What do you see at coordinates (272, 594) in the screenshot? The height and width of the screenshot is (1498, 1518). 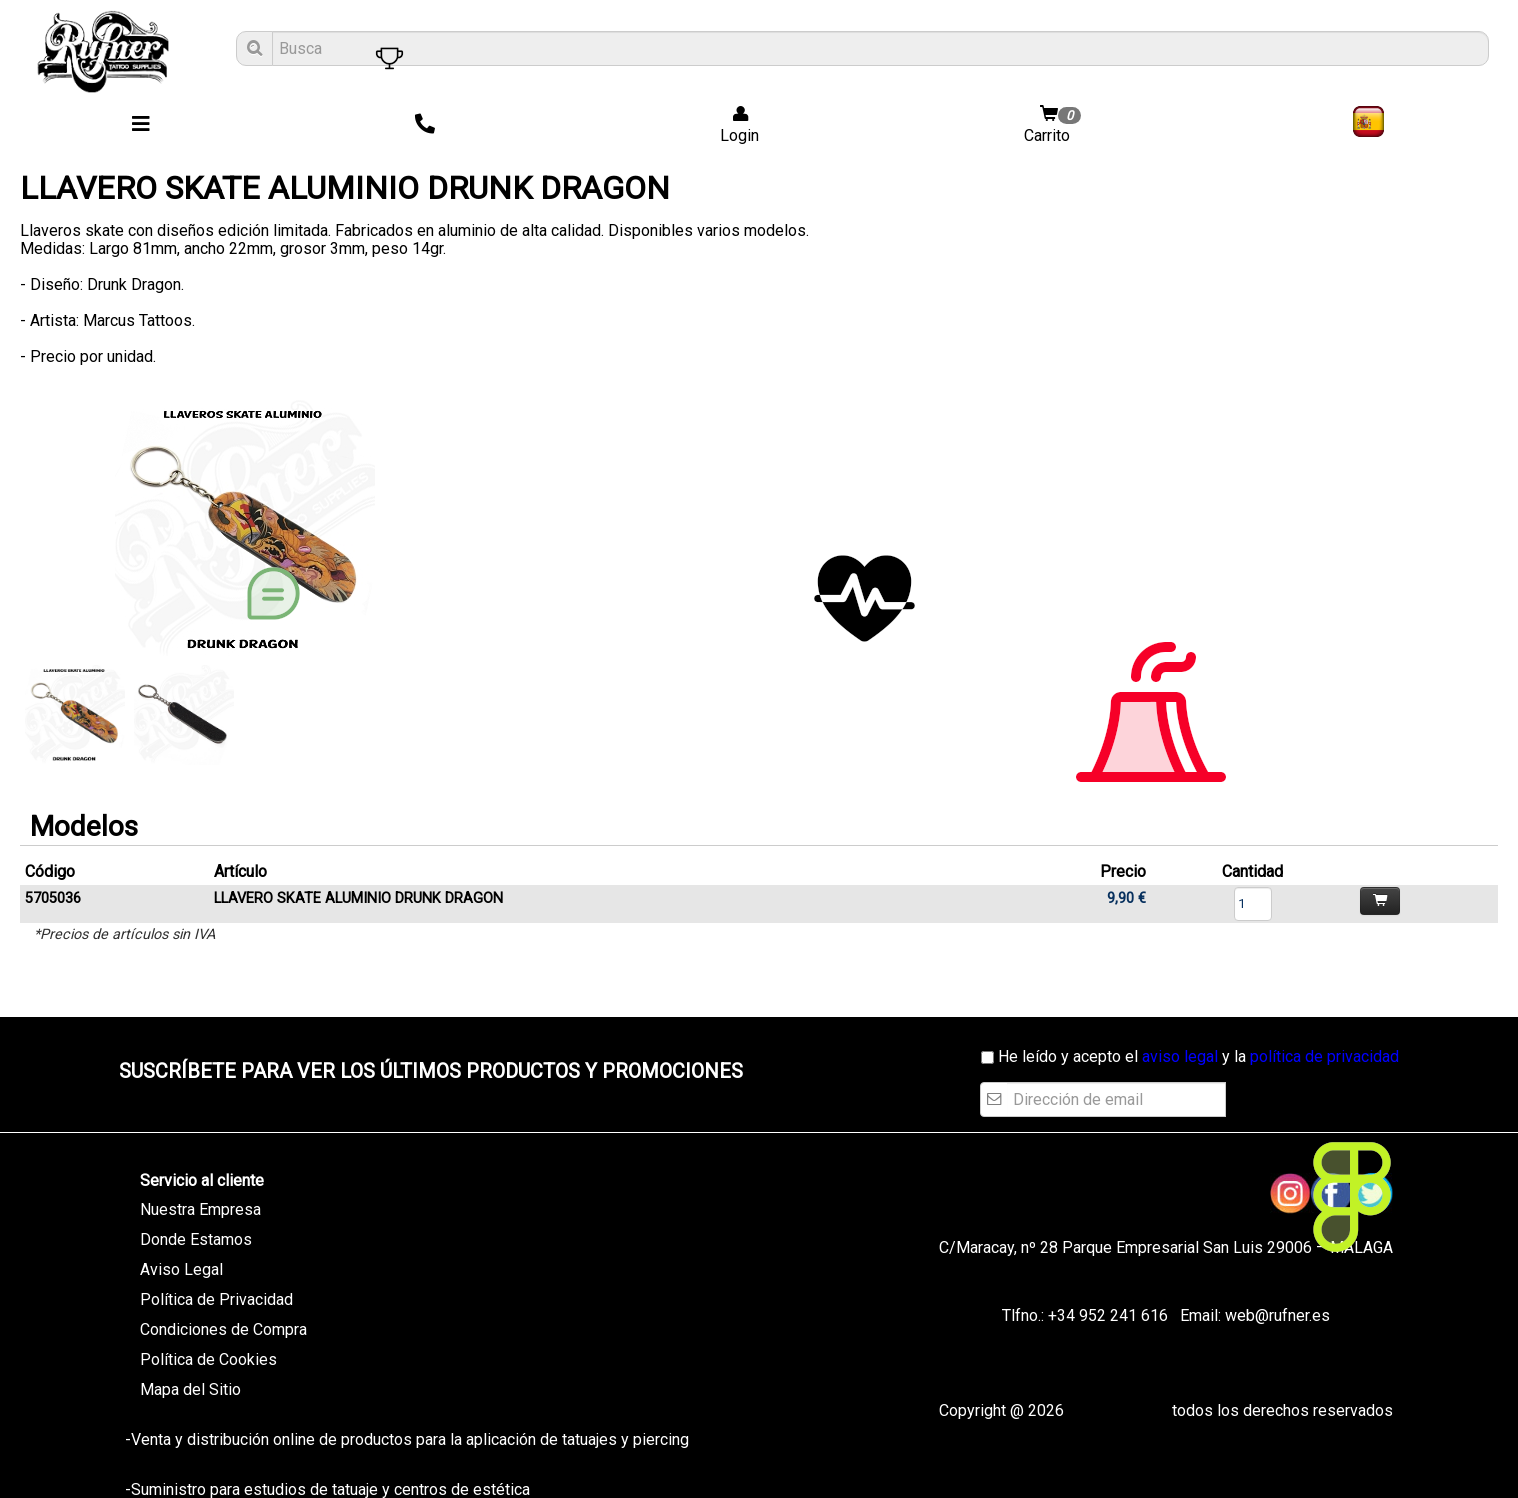 I see `open chat or messaging` at bounding box center [272, 594].